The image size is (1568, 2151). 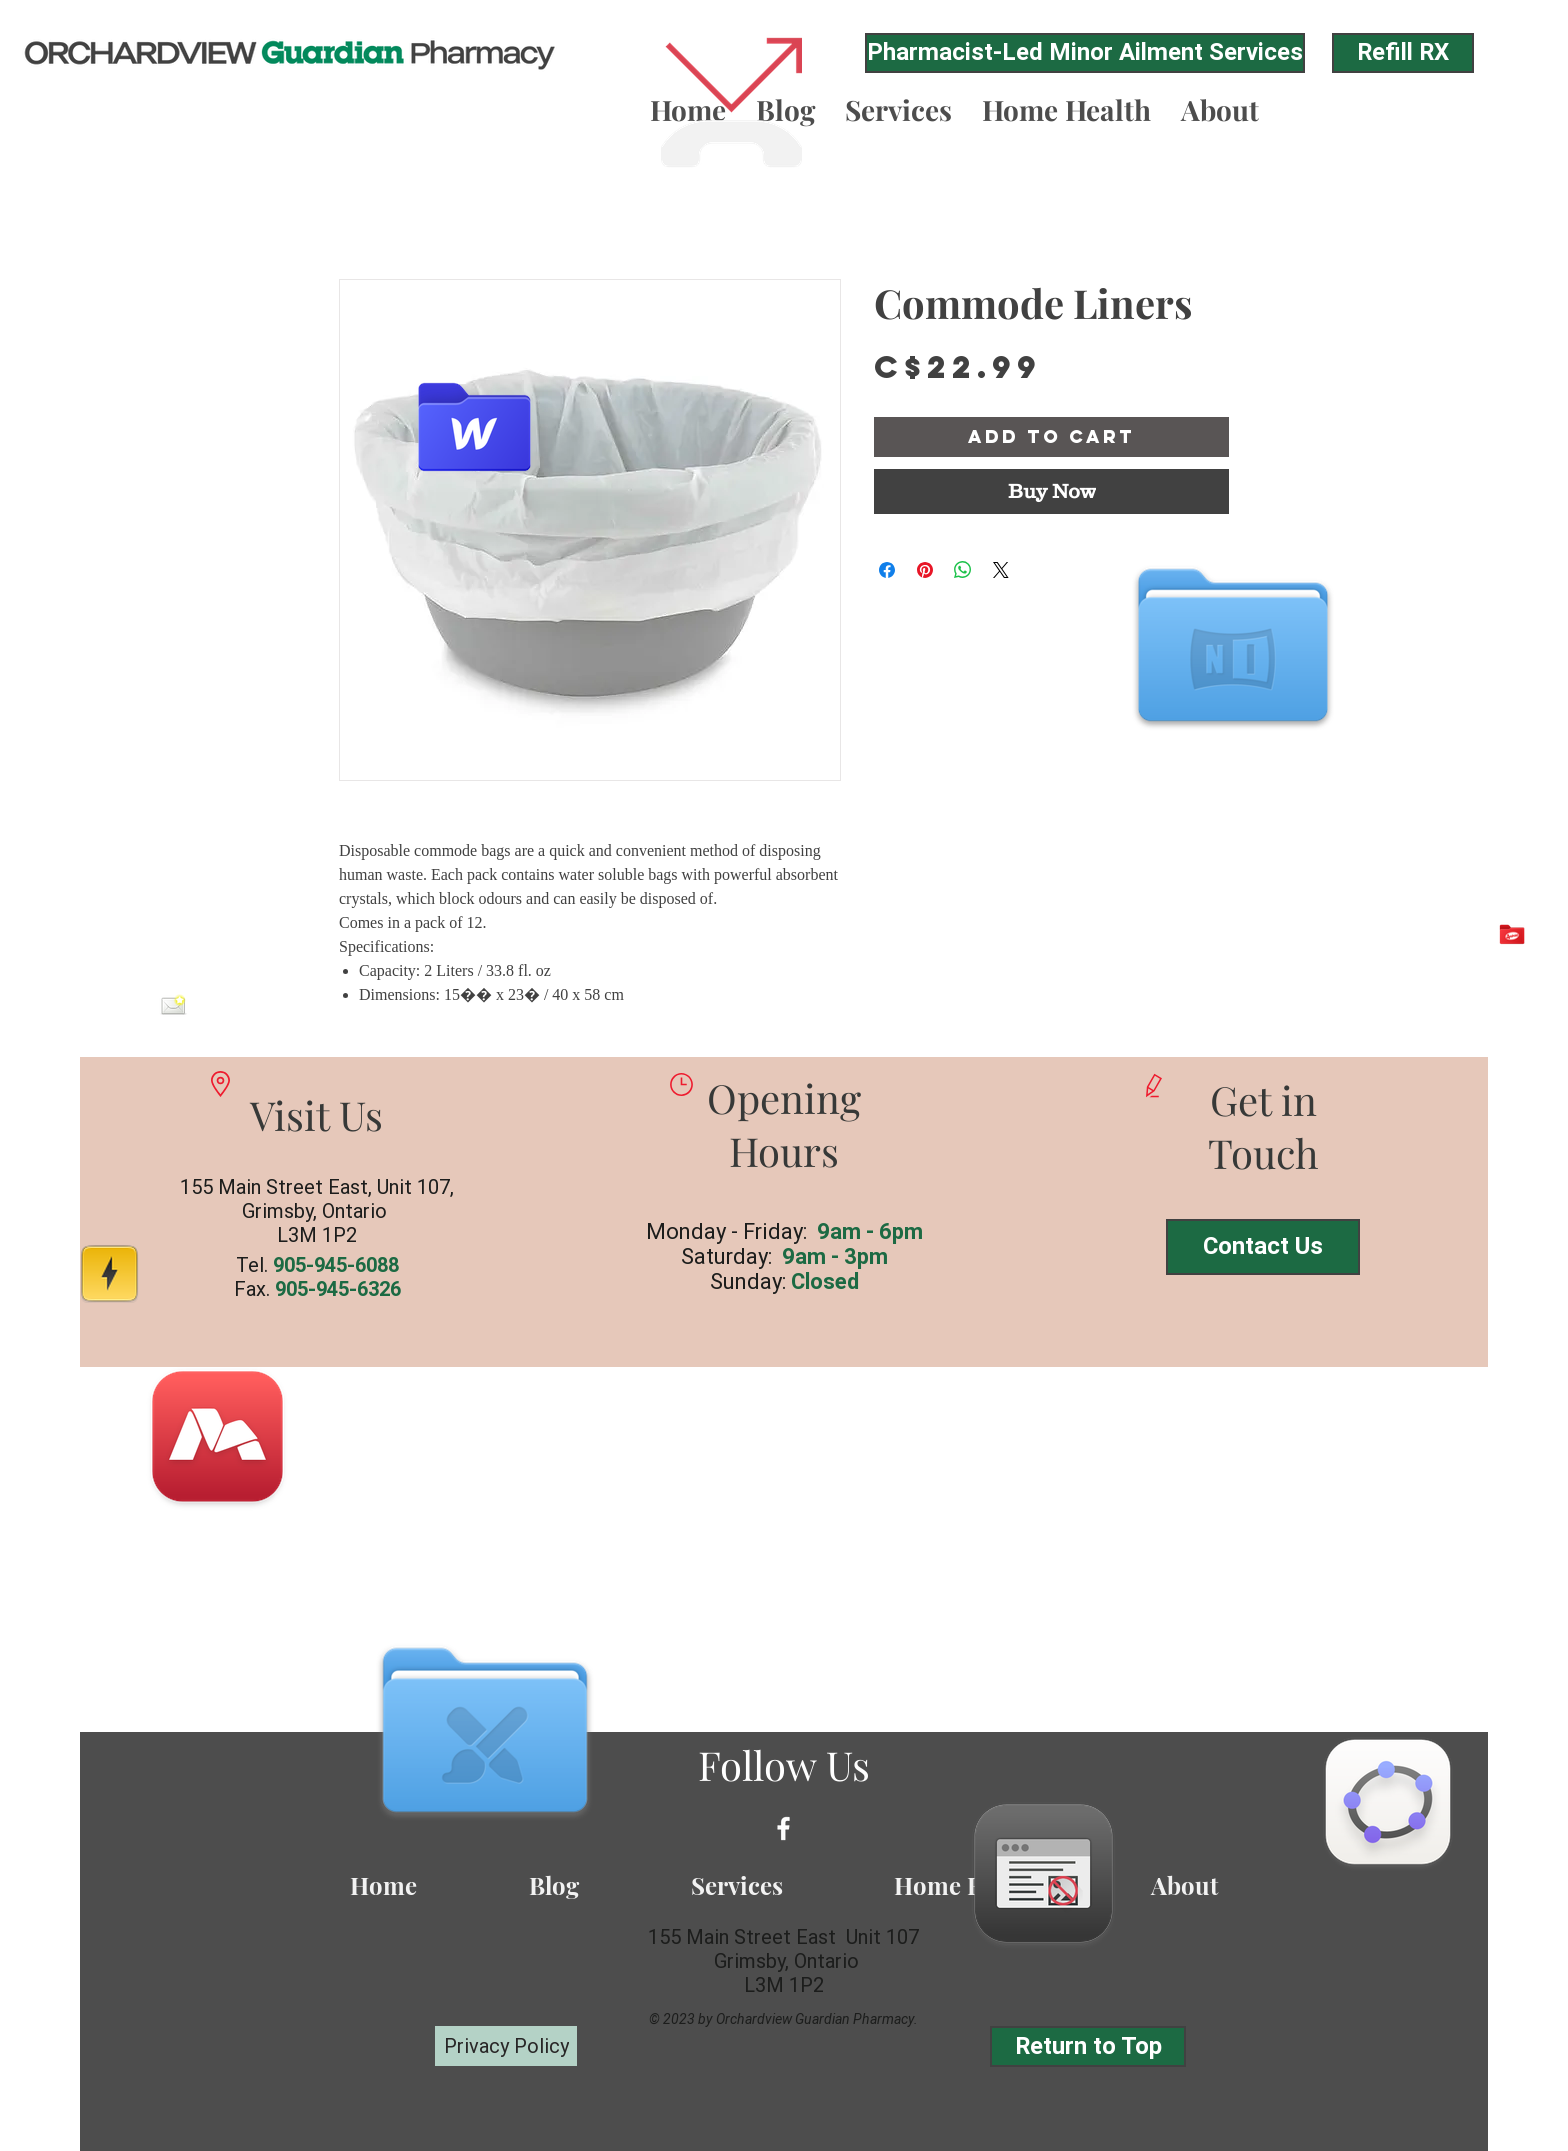 What do you see at coordinates (731, 102) in the screenshot?
I see `indicates a missed incoming call` at bounding box center [731, 102].